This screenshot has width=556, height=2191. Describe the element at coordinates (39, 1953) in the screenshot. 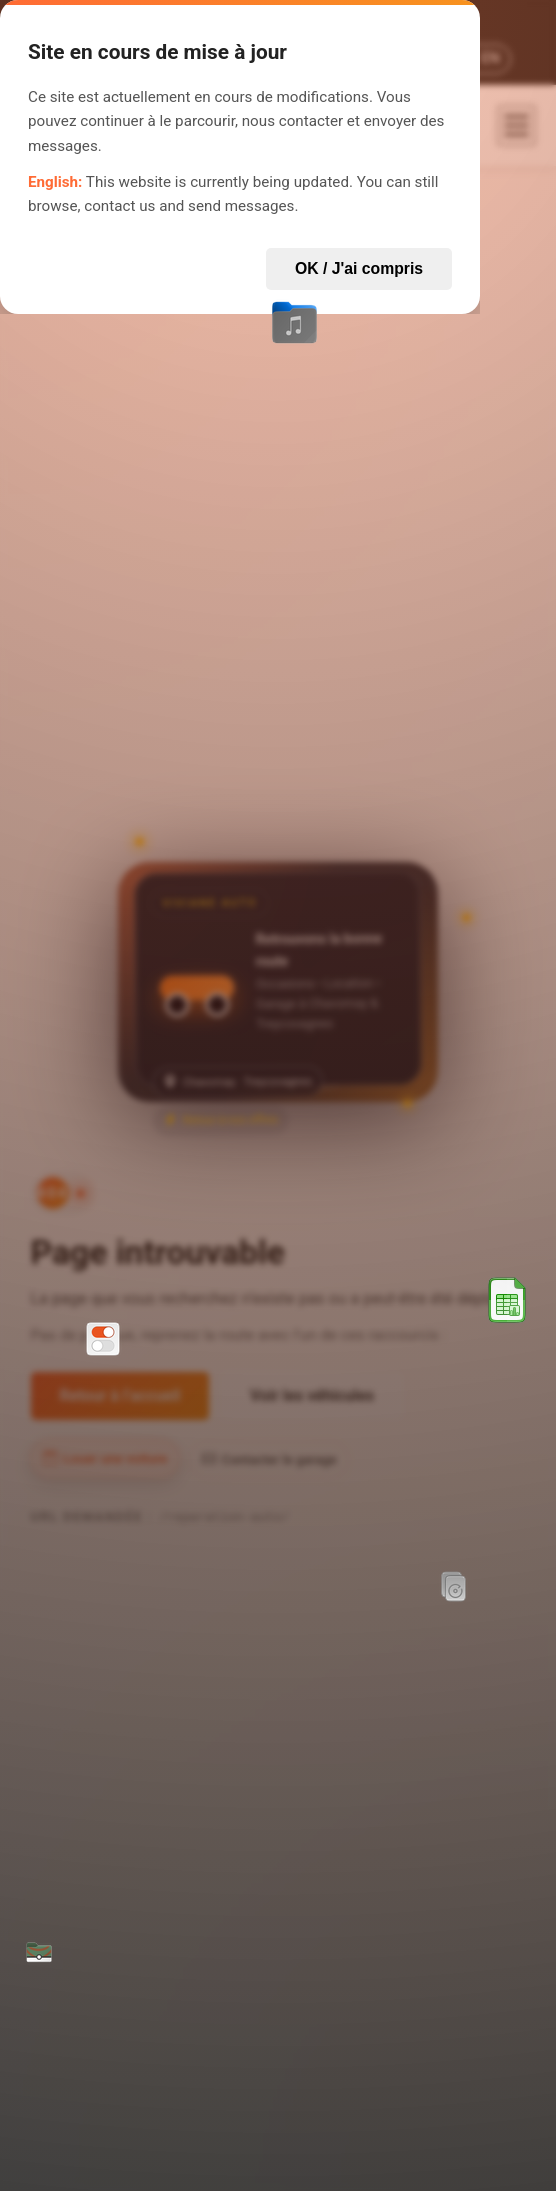

I see `folder for pokémon nest ball related content` at that location.